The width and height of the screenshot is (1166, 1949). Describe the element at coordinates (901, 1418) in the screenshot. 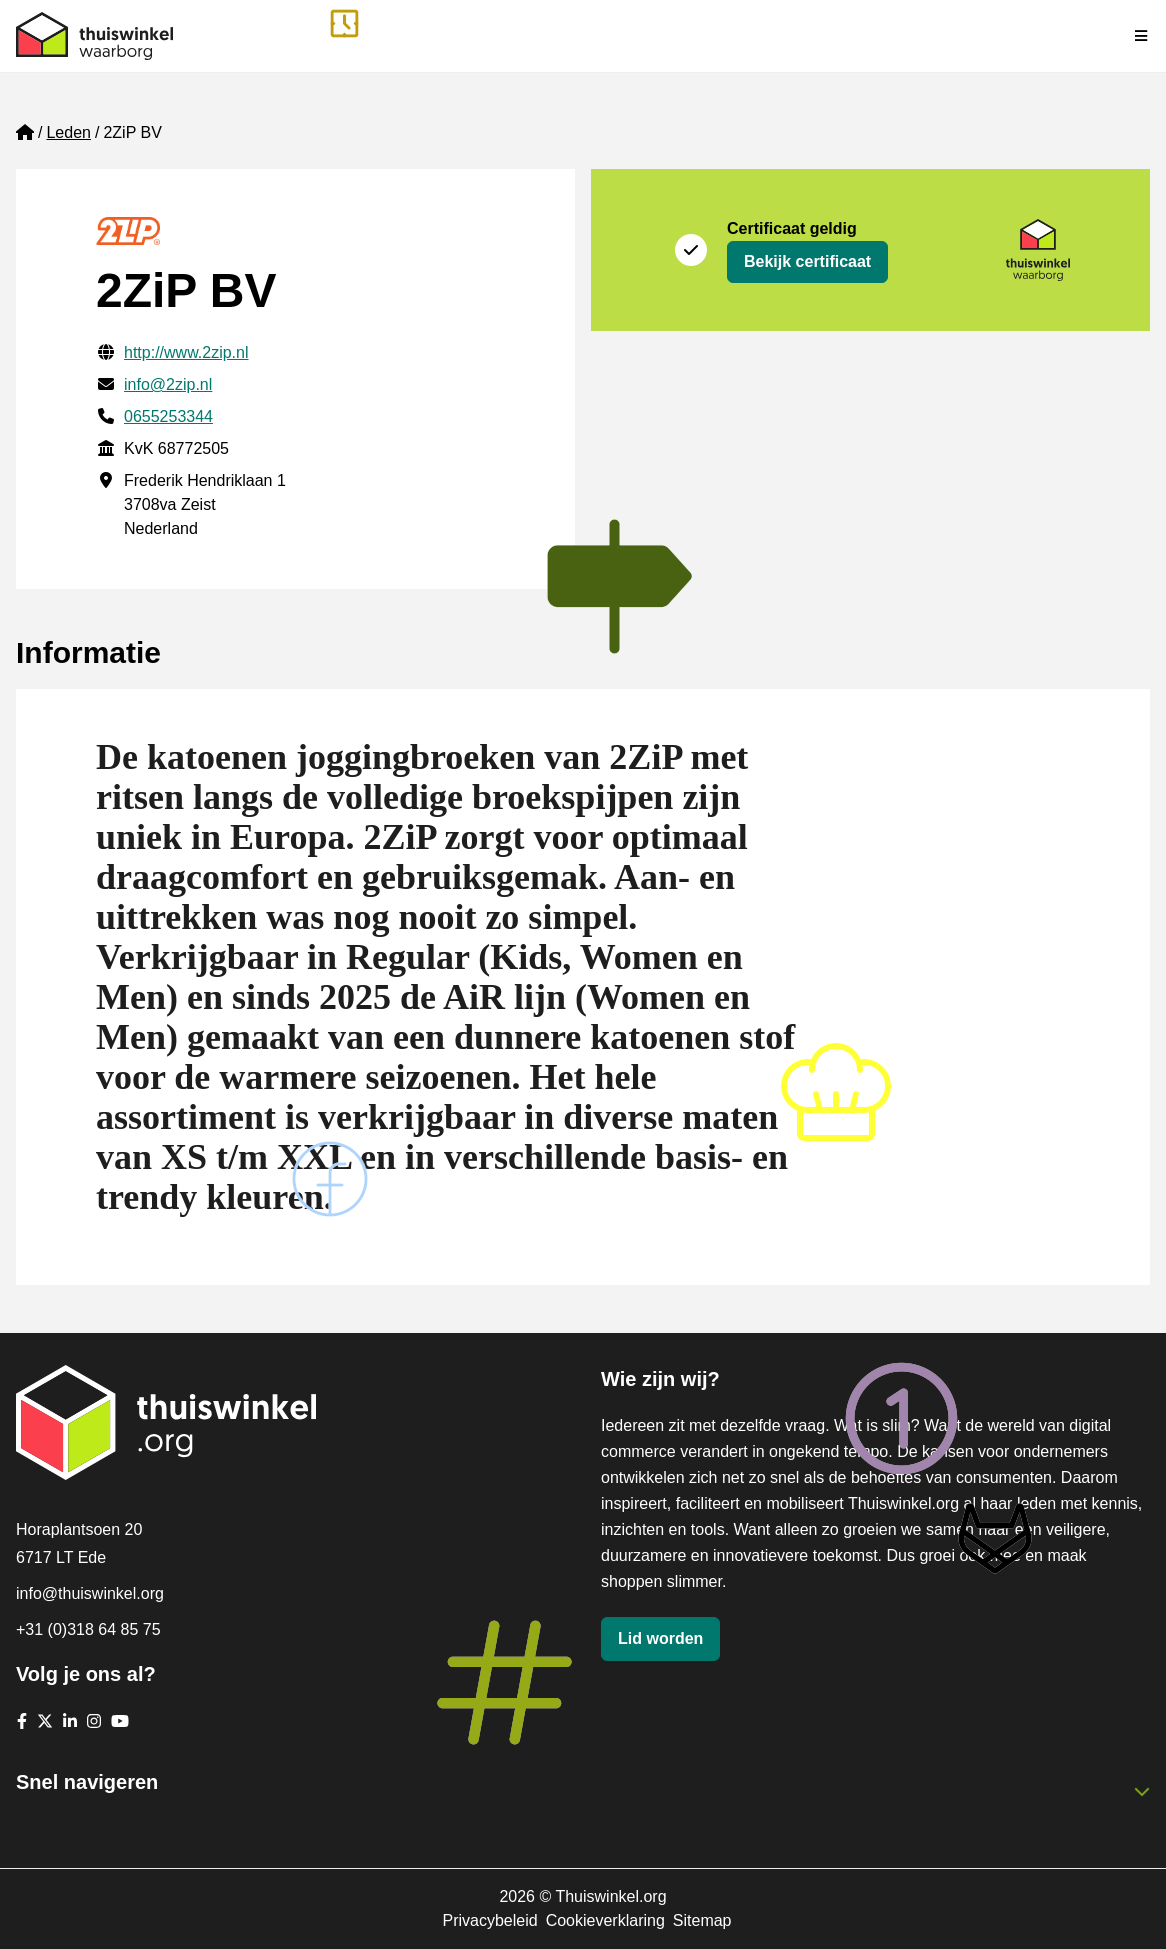

I see `indicates the first step in a multi-step process` at that location.